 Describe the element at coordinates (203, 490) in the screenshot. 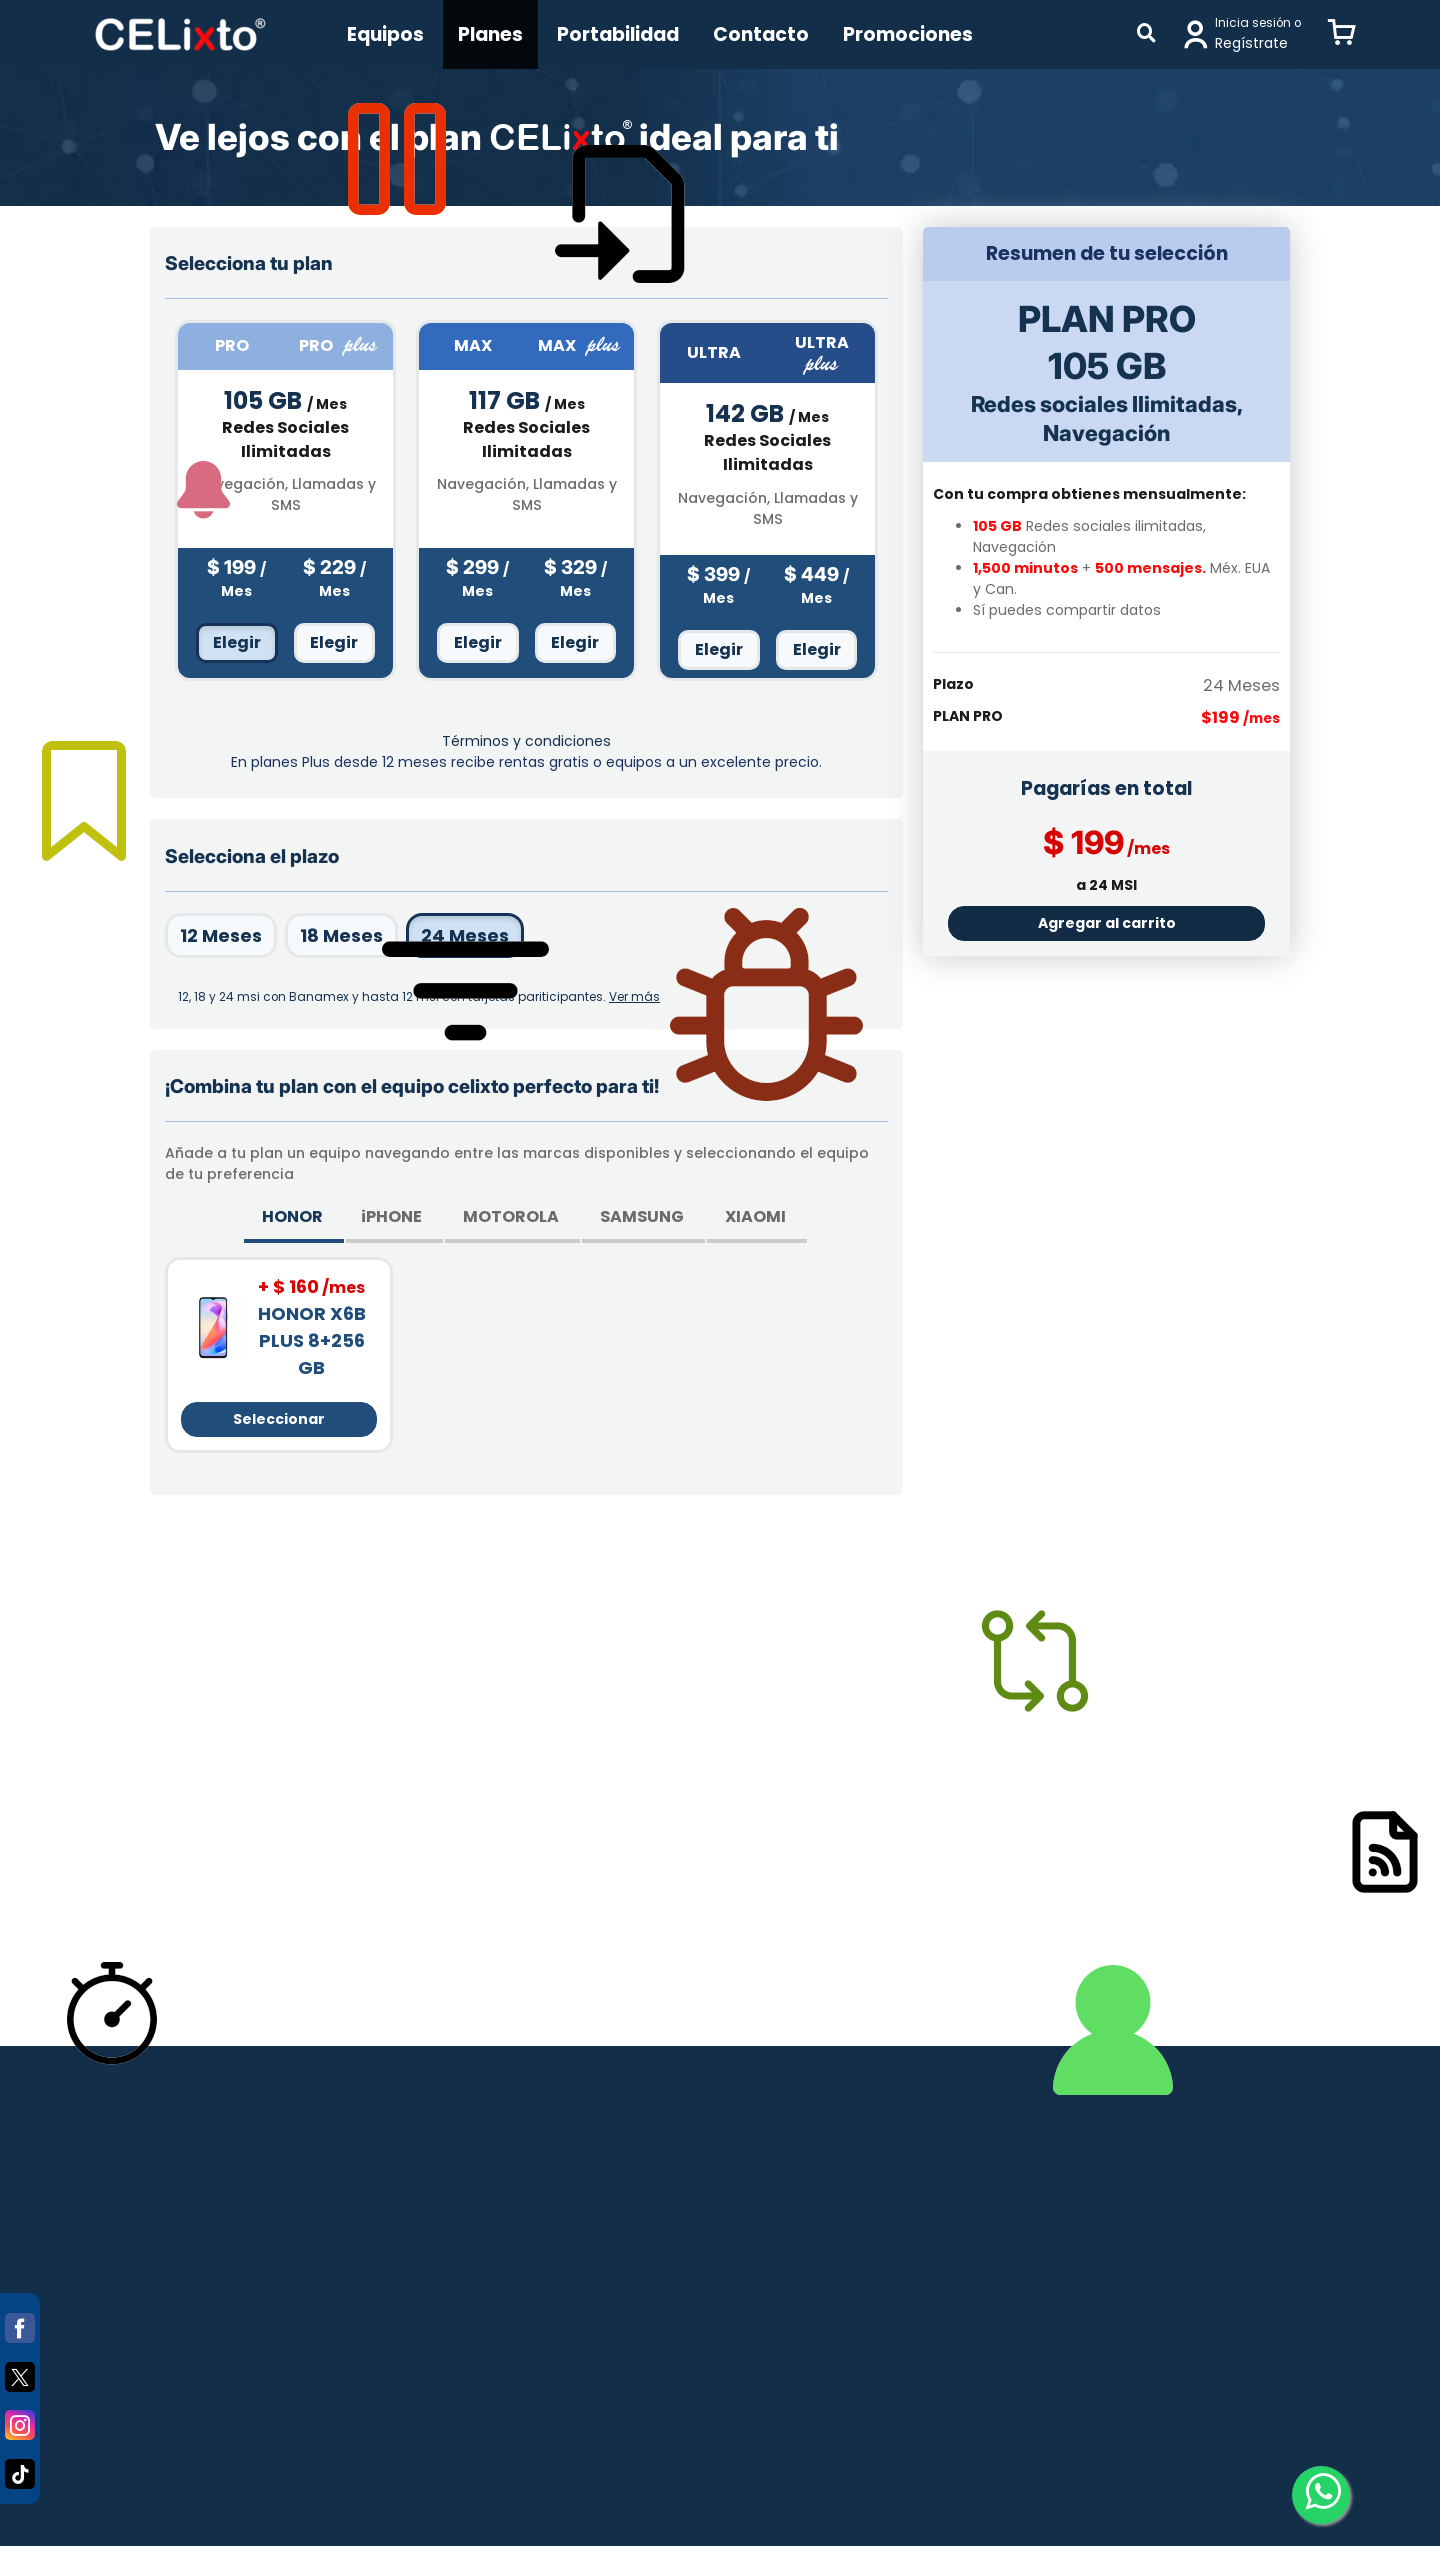

I see `view notifications` at that location.